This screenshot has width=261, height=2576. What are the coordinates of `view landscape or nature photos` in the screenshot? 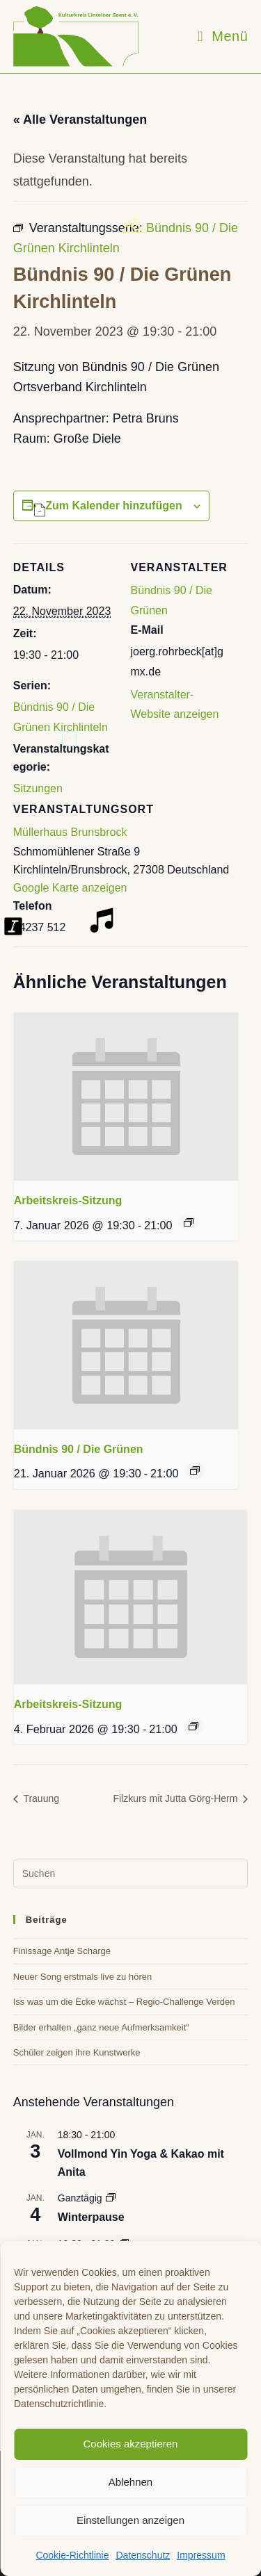 It's located at (132, 226).